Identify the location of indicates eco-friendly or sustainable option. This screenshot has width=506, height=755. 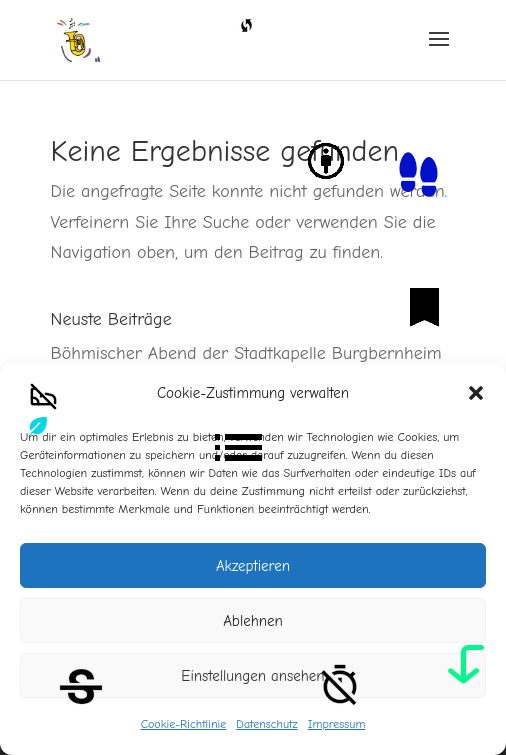
(38, 426).